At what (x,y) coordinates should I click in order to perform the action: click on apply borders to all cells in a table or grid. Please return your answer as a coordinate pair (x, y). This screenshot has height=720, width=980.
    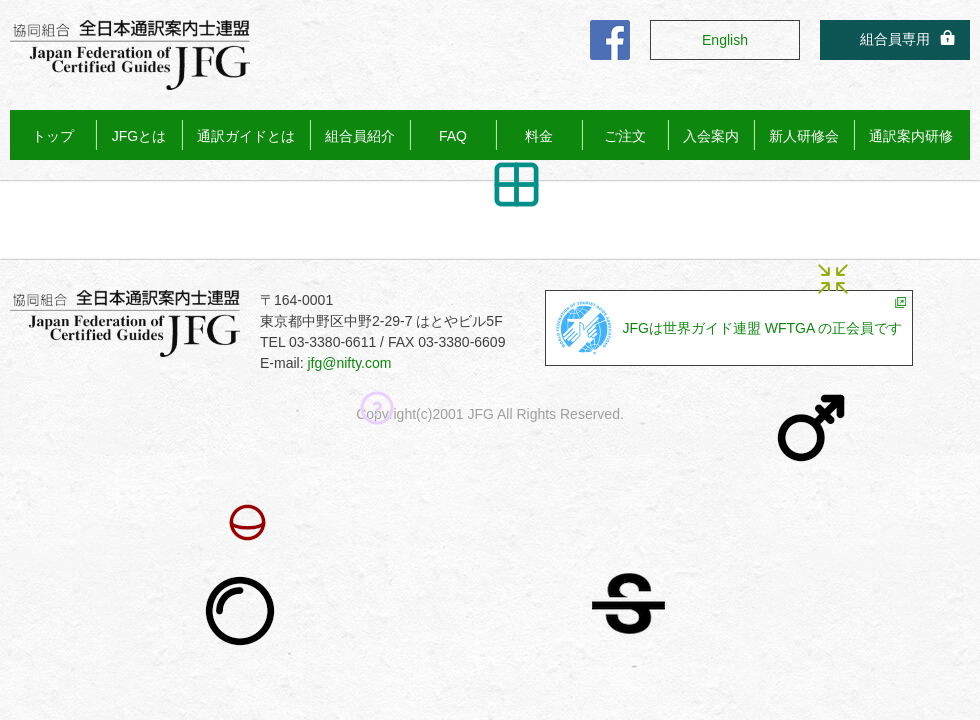
    Looking at the image, I should click on (516, 184).